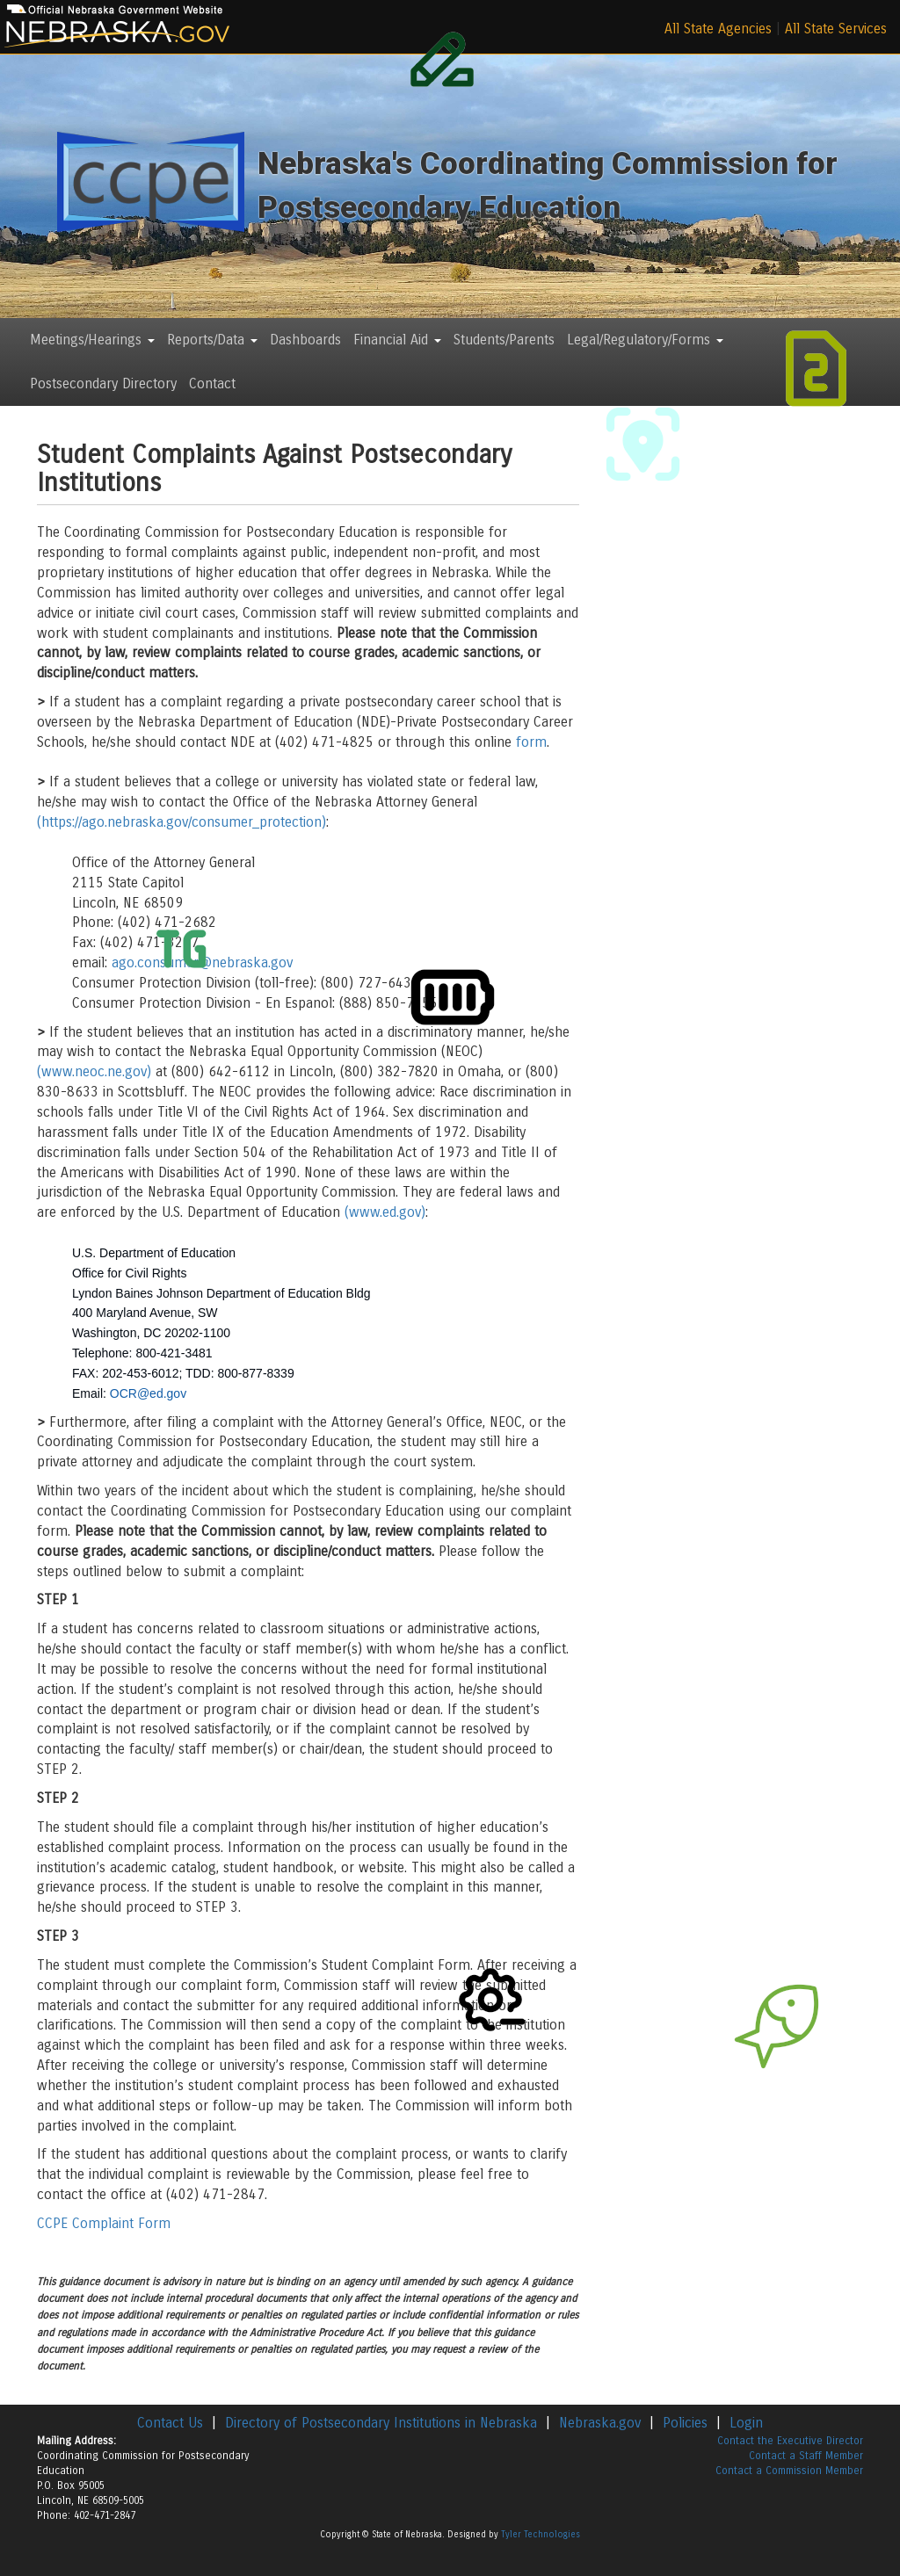 The width and height of the screenshot is (900, 2576). What do you see at coordinates (816, 368) in the screenshot?
I see `indicates secondary SIM card slot` at bounding box center [816, 368].